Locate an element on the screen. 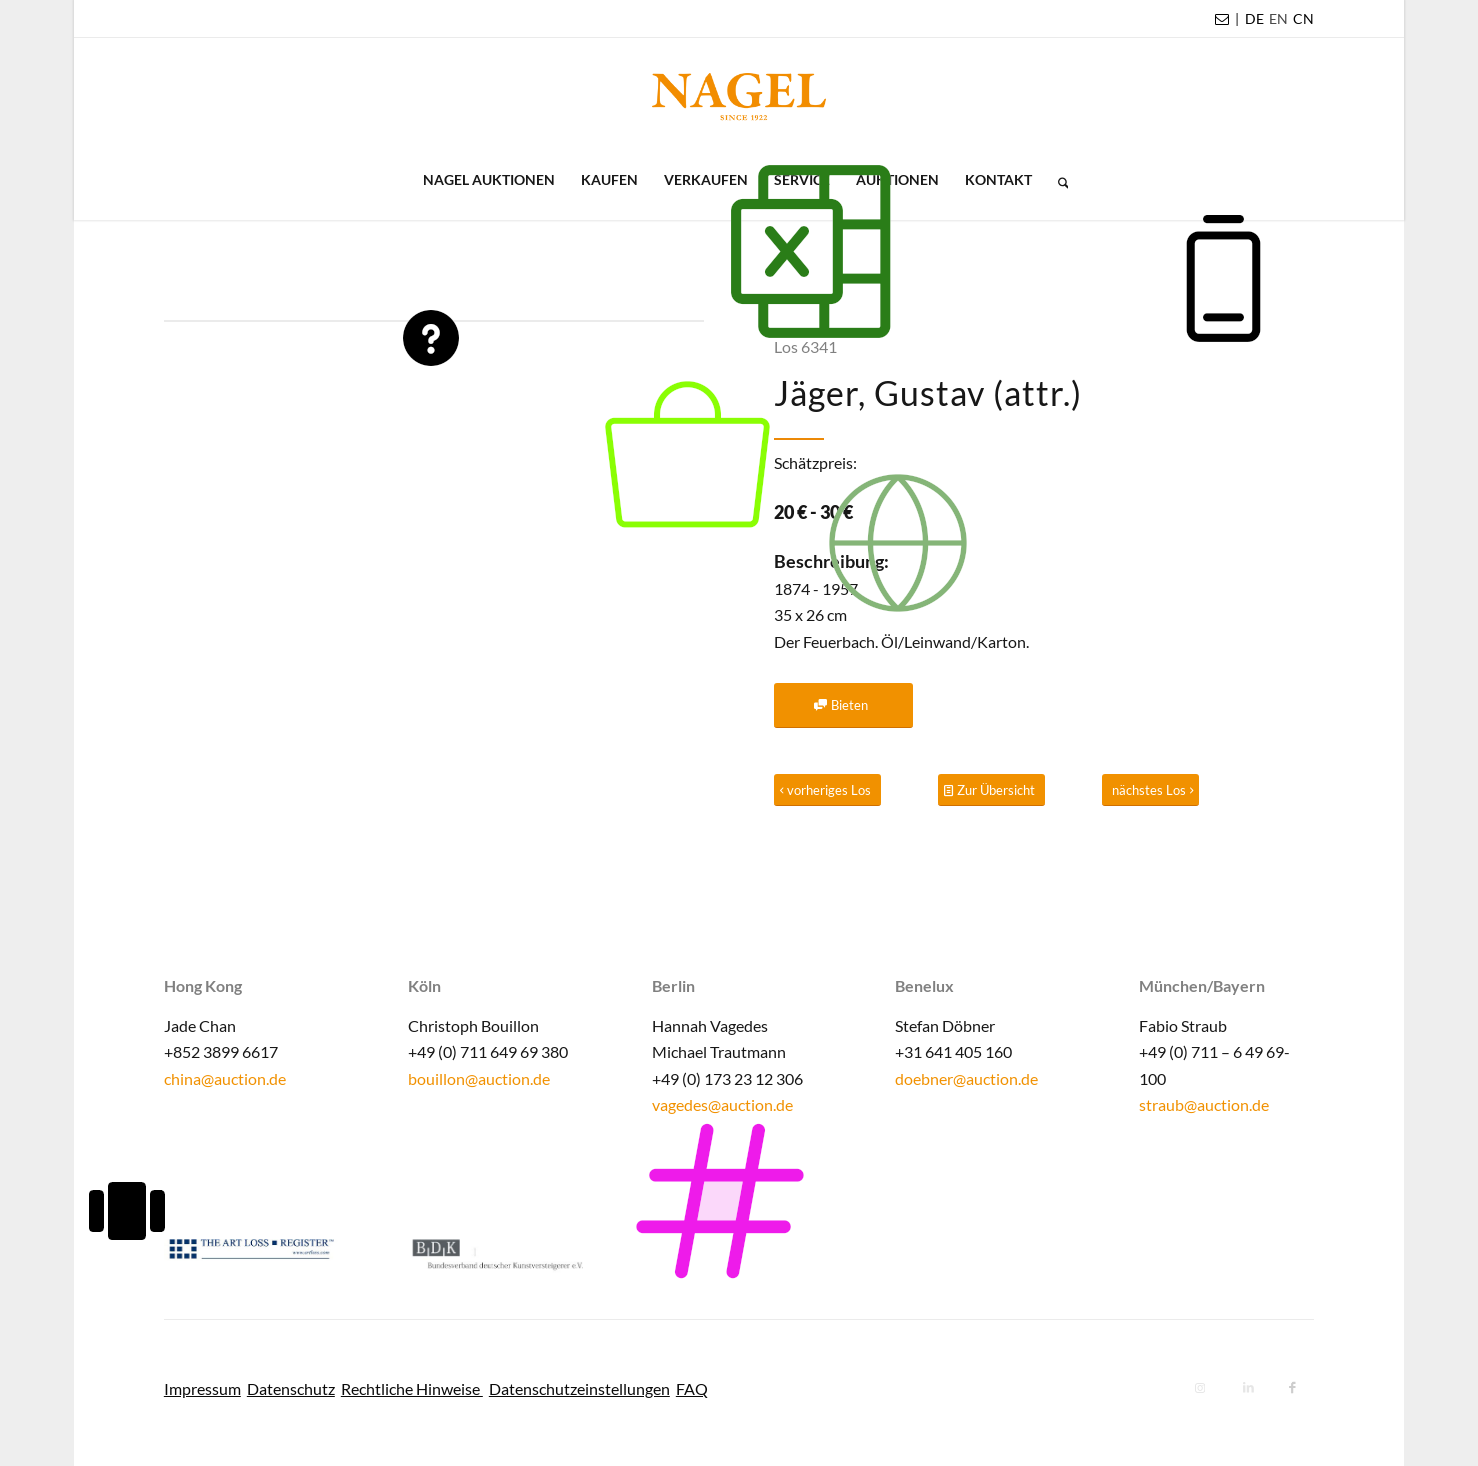  view or browse hashtags is located at coordinates (720, 1201).